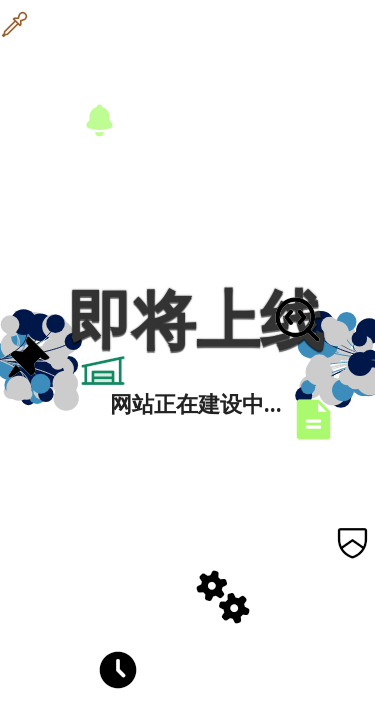  I want to click on search through code or source files, so click(297, 319).